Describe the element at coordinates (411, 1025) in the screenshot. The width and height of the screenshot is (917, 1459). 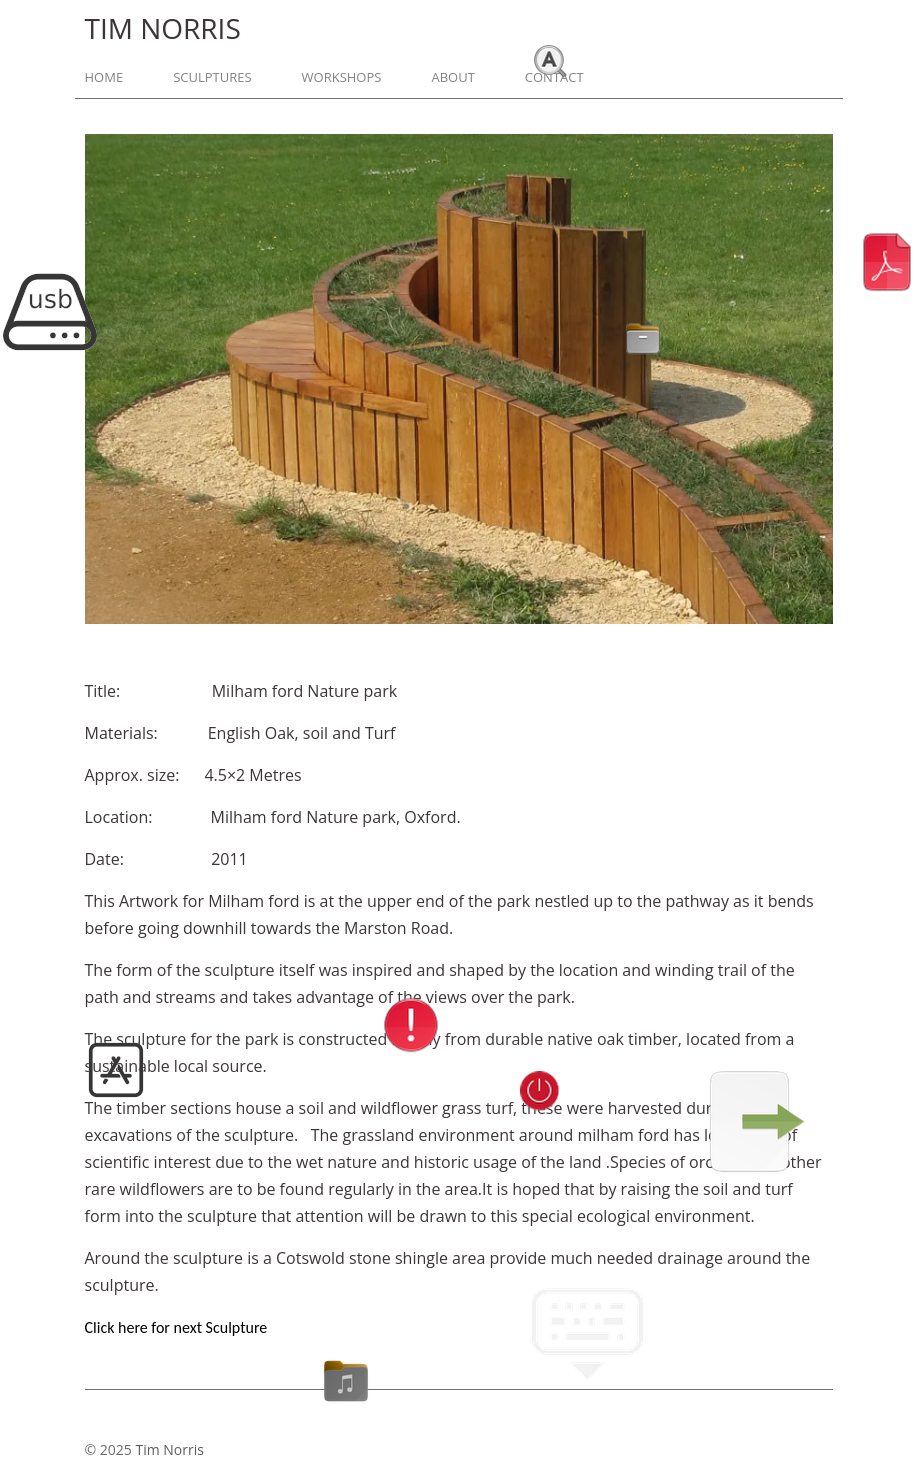
I see `indicates a warning or caution in a dialog` at that location.